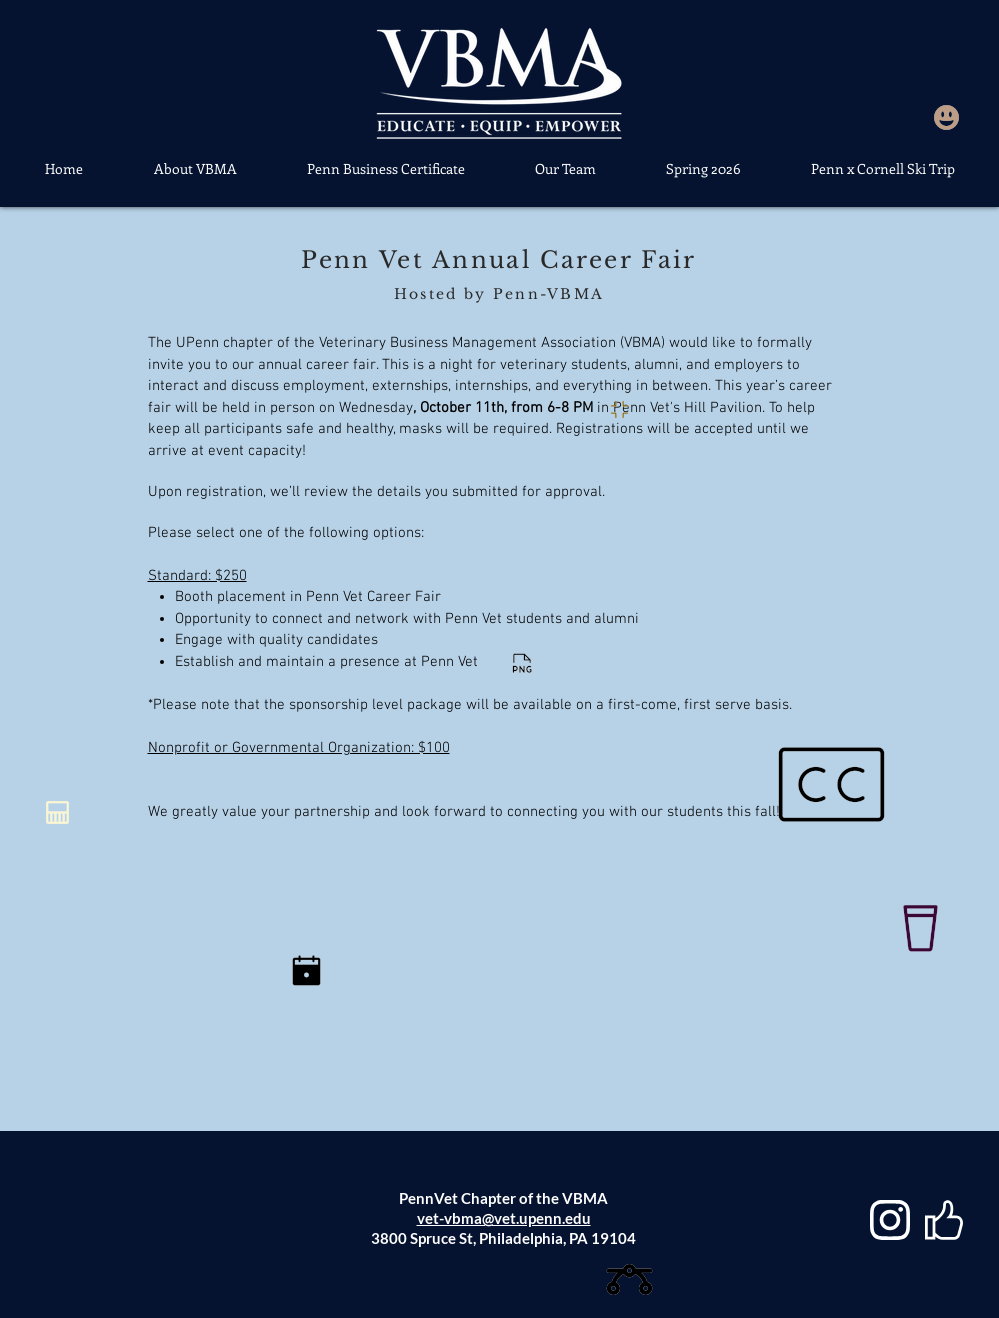  Describe the element at coordinates (831, 784) in the screenshot. I see `enable closed captions for video content` at that location.